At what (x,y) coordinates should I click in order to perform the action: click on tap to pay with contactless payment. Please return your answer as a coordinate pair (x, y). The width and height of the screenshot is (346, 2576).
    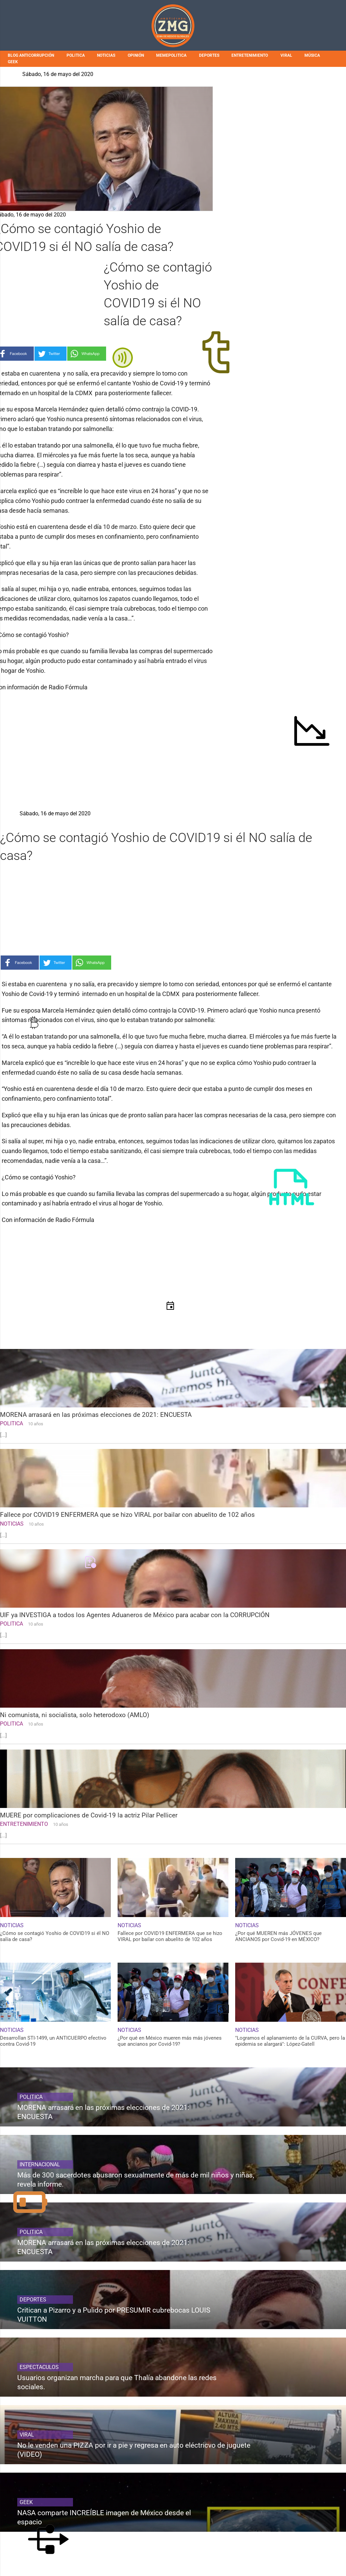
    Looking at the image, I should click on (123, 358).